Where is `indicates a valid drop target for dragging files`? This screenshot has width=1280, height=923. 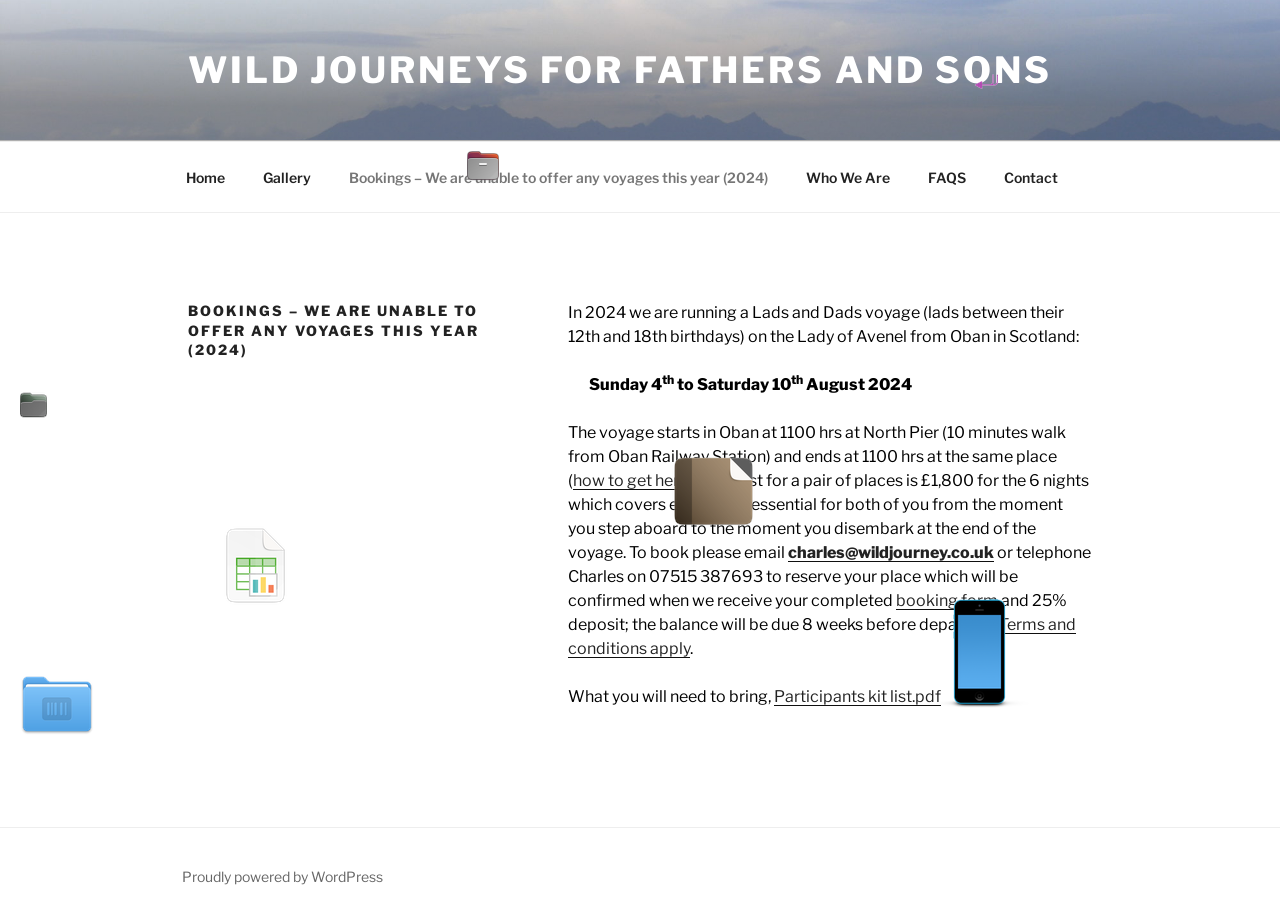
indicates a valid drop target for dragging files is located at coordinates (33, 404).